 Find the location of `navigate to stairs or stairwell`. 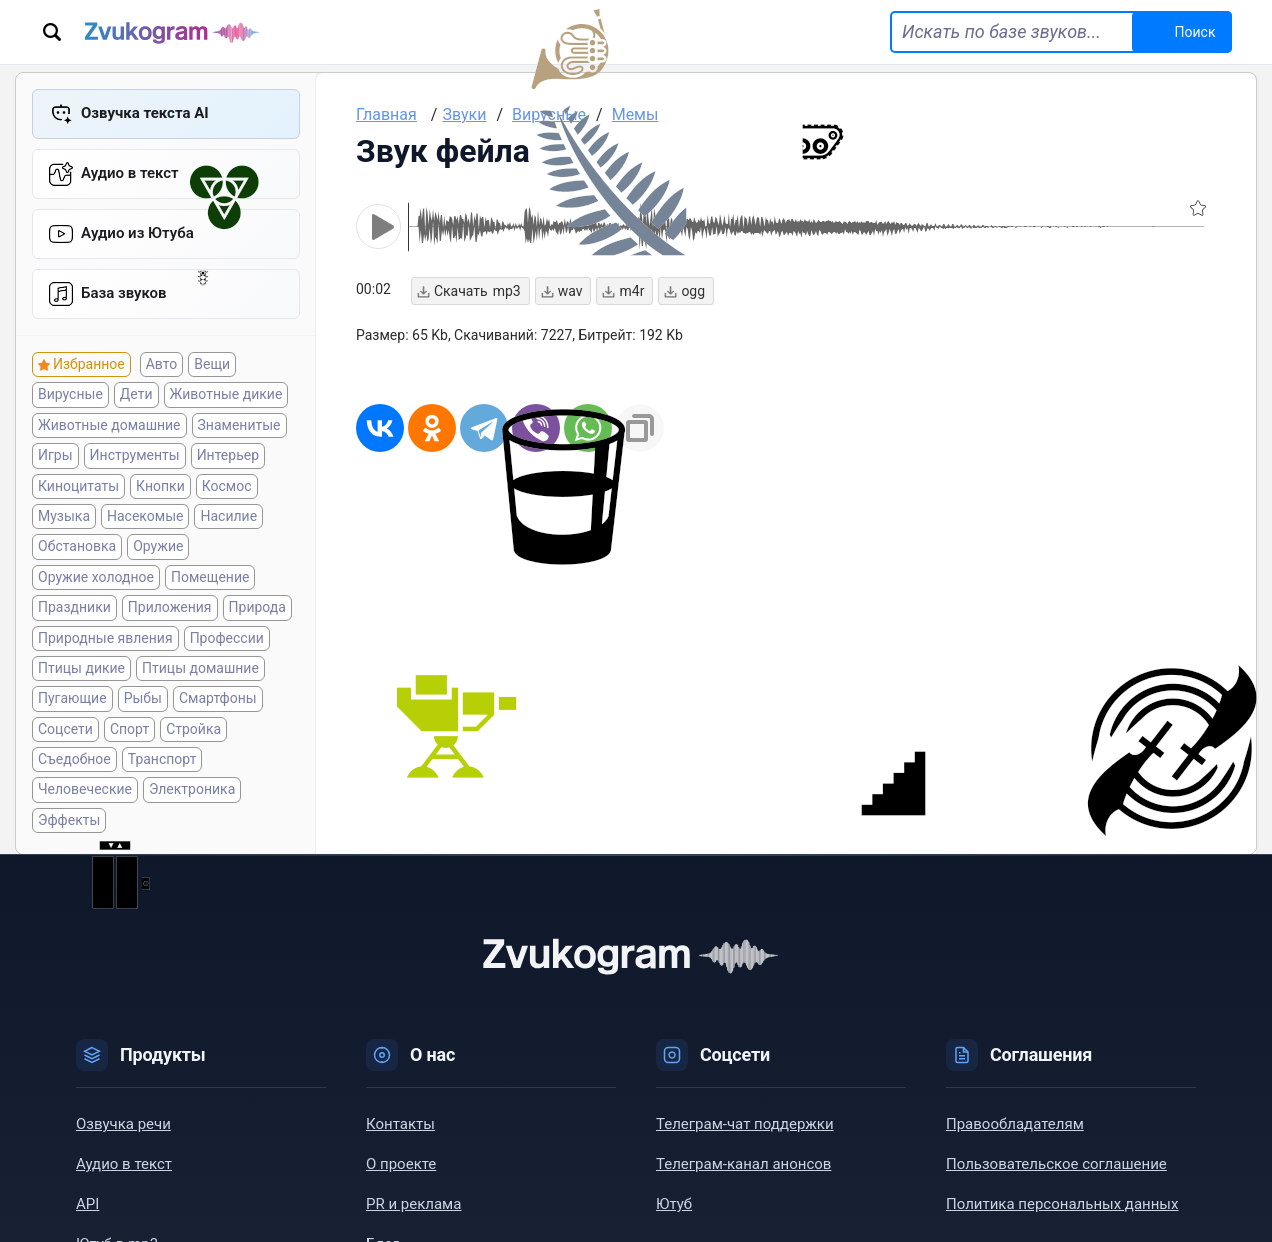

navigate to stairs or stairwell is located at coordinates (893, 783).